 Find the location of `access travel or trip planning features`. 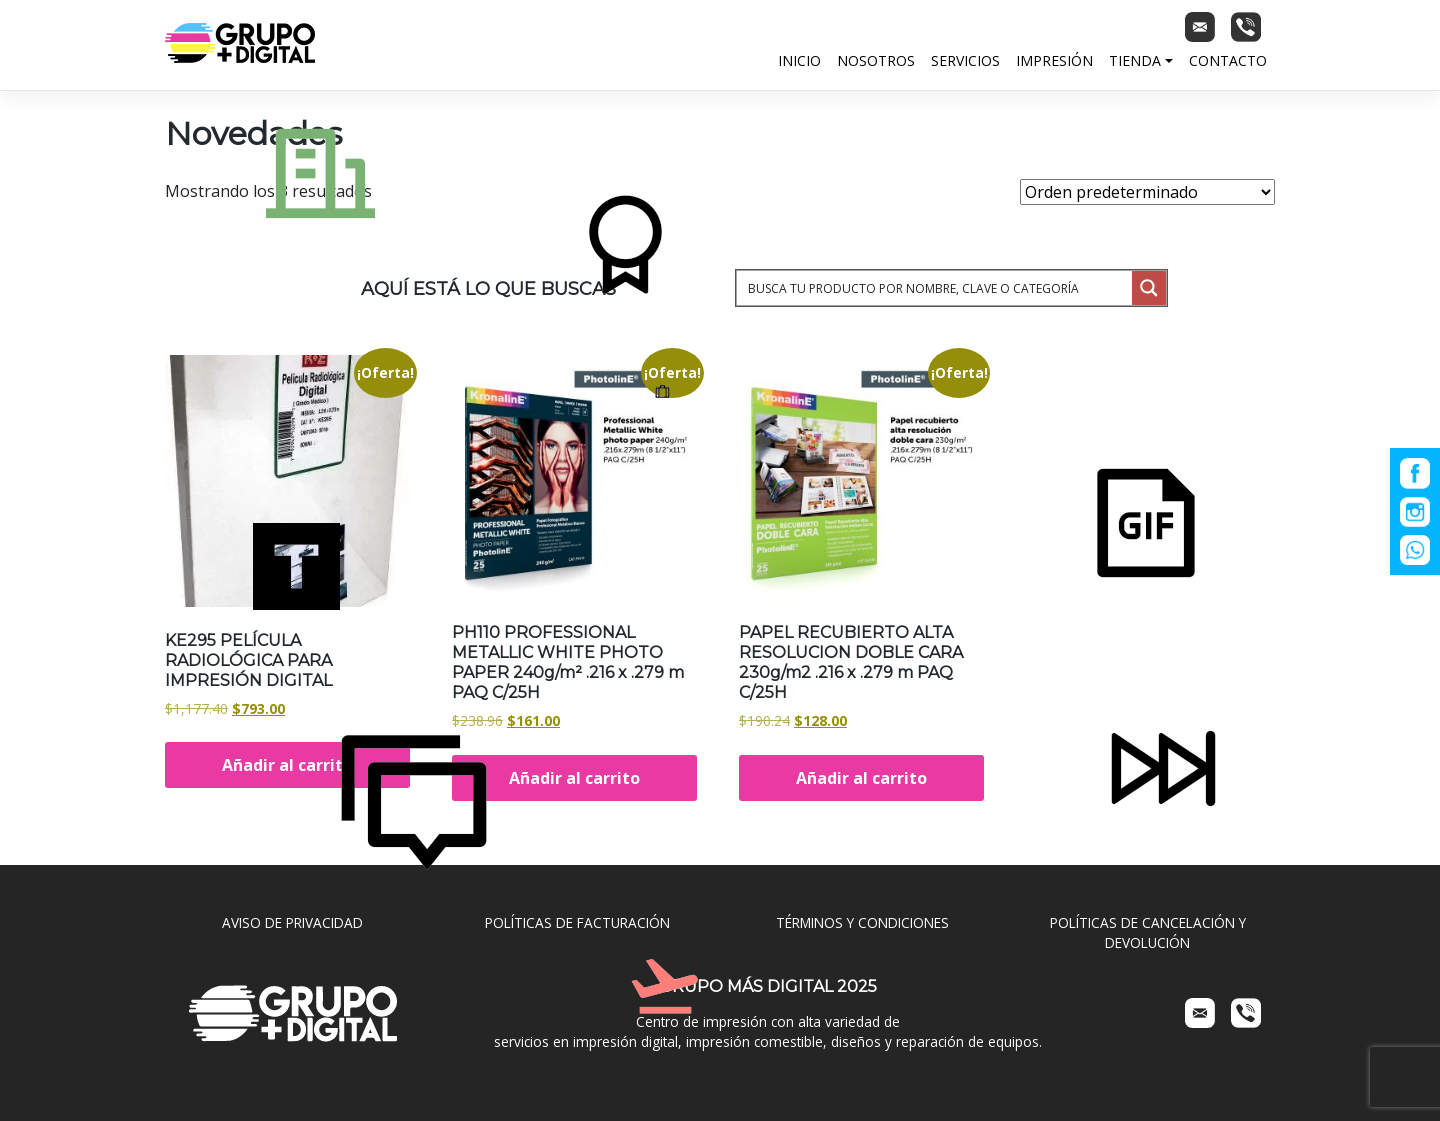

access travel or trip planning features is located at coordinates (662, 391).